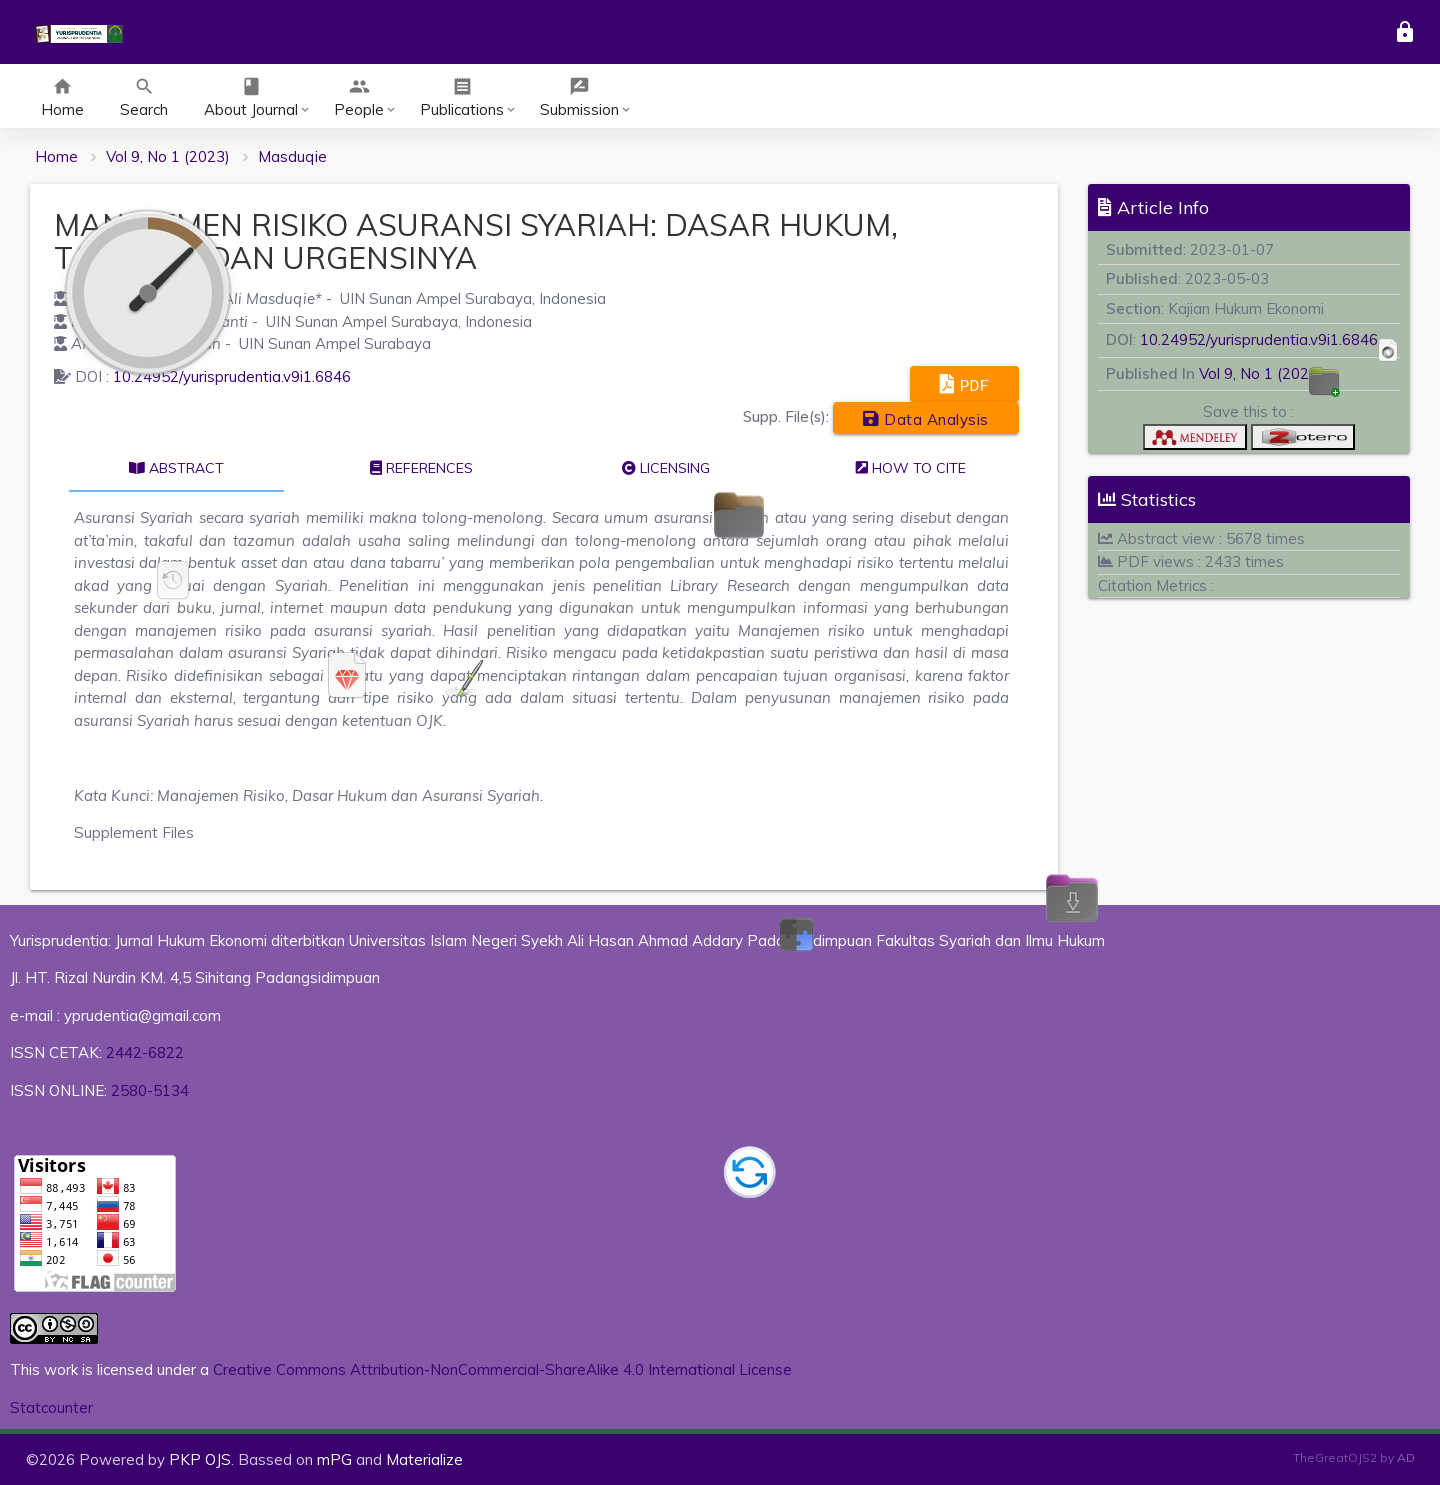 This screenshot has width=1440, height=1485. Describe the element at coordinates (796, 934) in the screenshot. I see `manage bluetooth plugins or extensions` at that location.